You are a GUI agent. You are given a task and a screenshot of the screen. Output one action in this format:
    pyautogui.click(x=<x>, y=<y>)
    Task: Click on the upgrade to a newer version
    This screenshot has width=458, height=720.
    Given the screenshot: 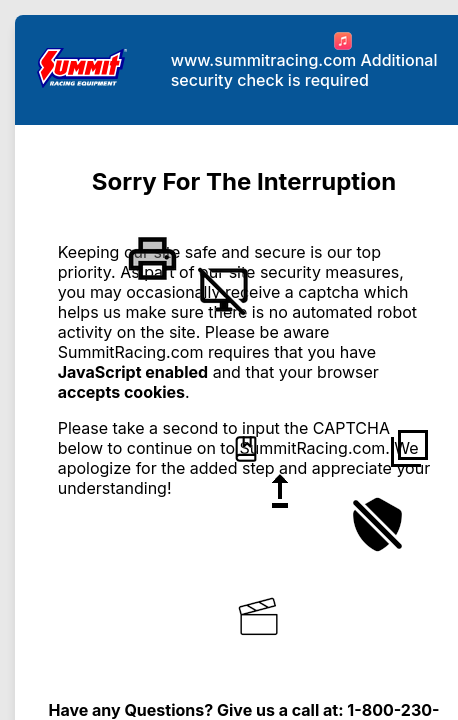 What is the action you would take?
    pyautogui.click(x=280, y=491)
    